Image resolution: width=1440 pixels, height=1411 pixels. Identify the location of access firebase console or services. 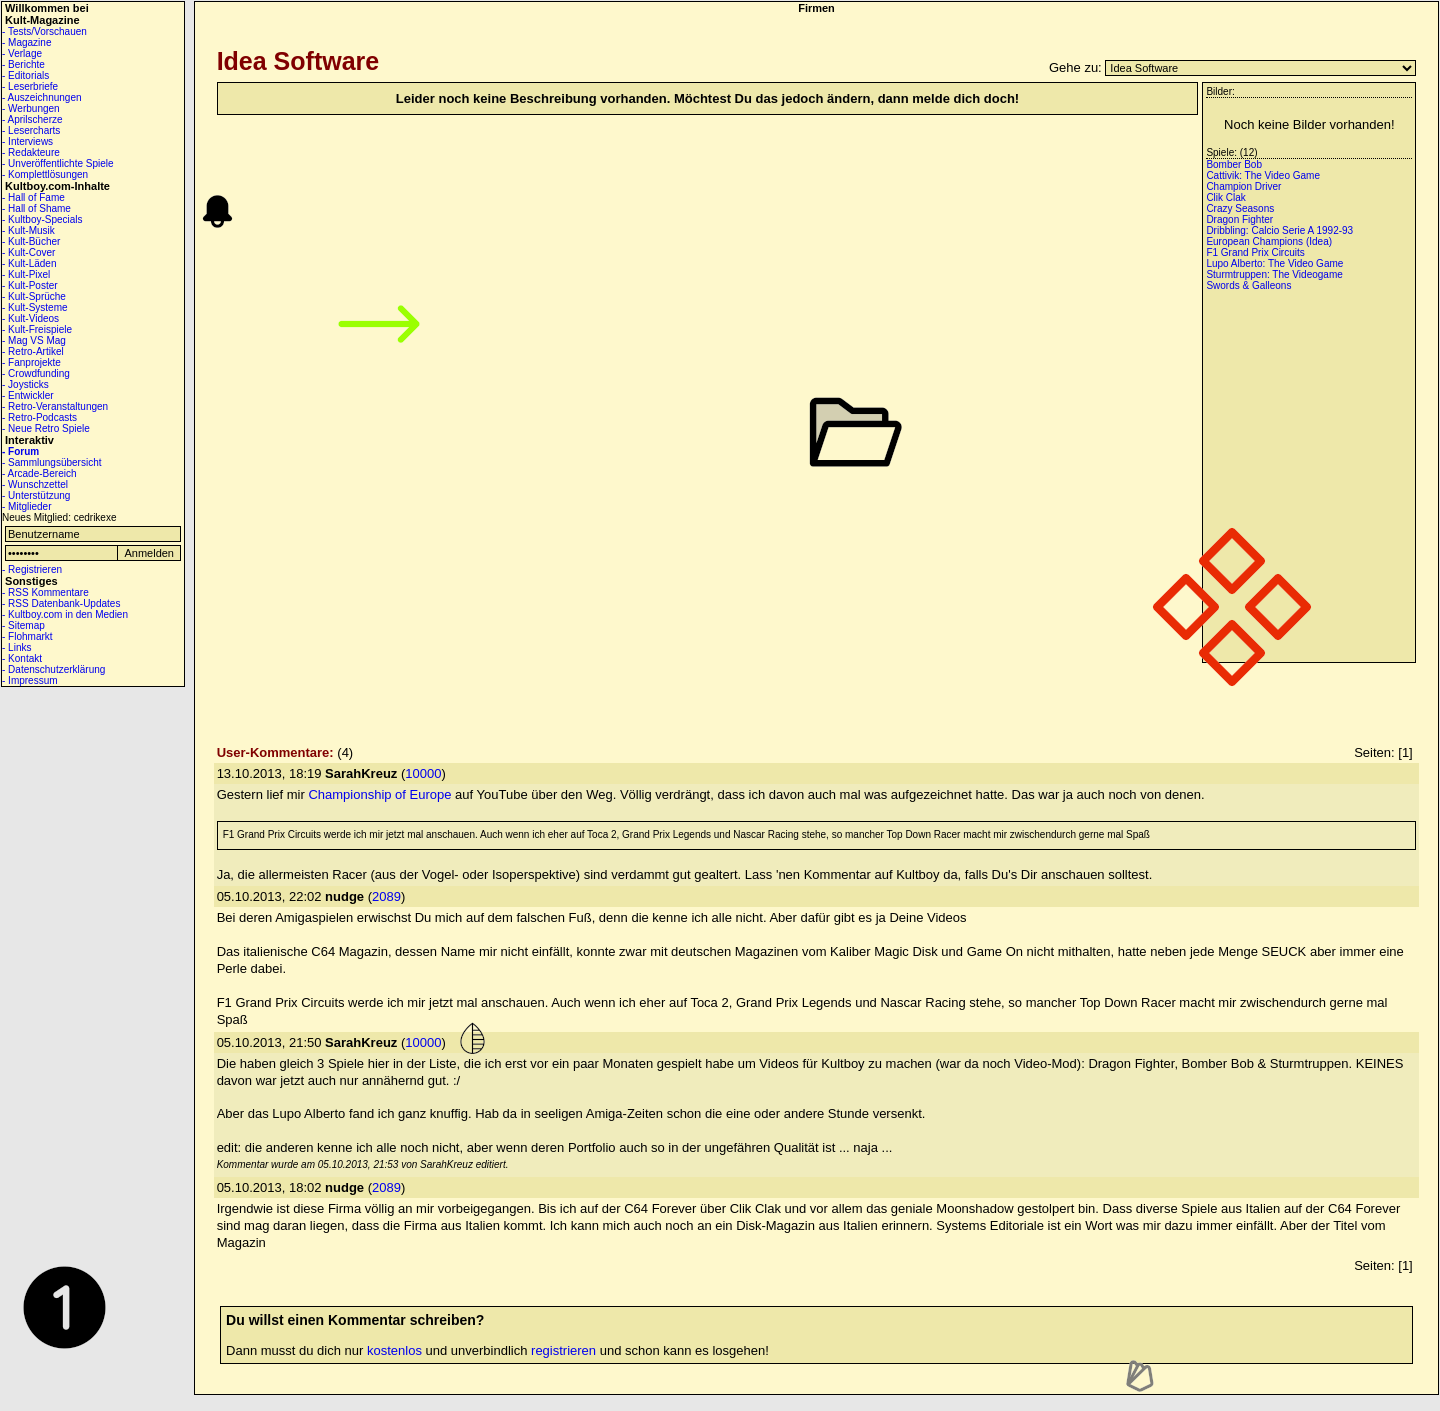
(1140, 1376).